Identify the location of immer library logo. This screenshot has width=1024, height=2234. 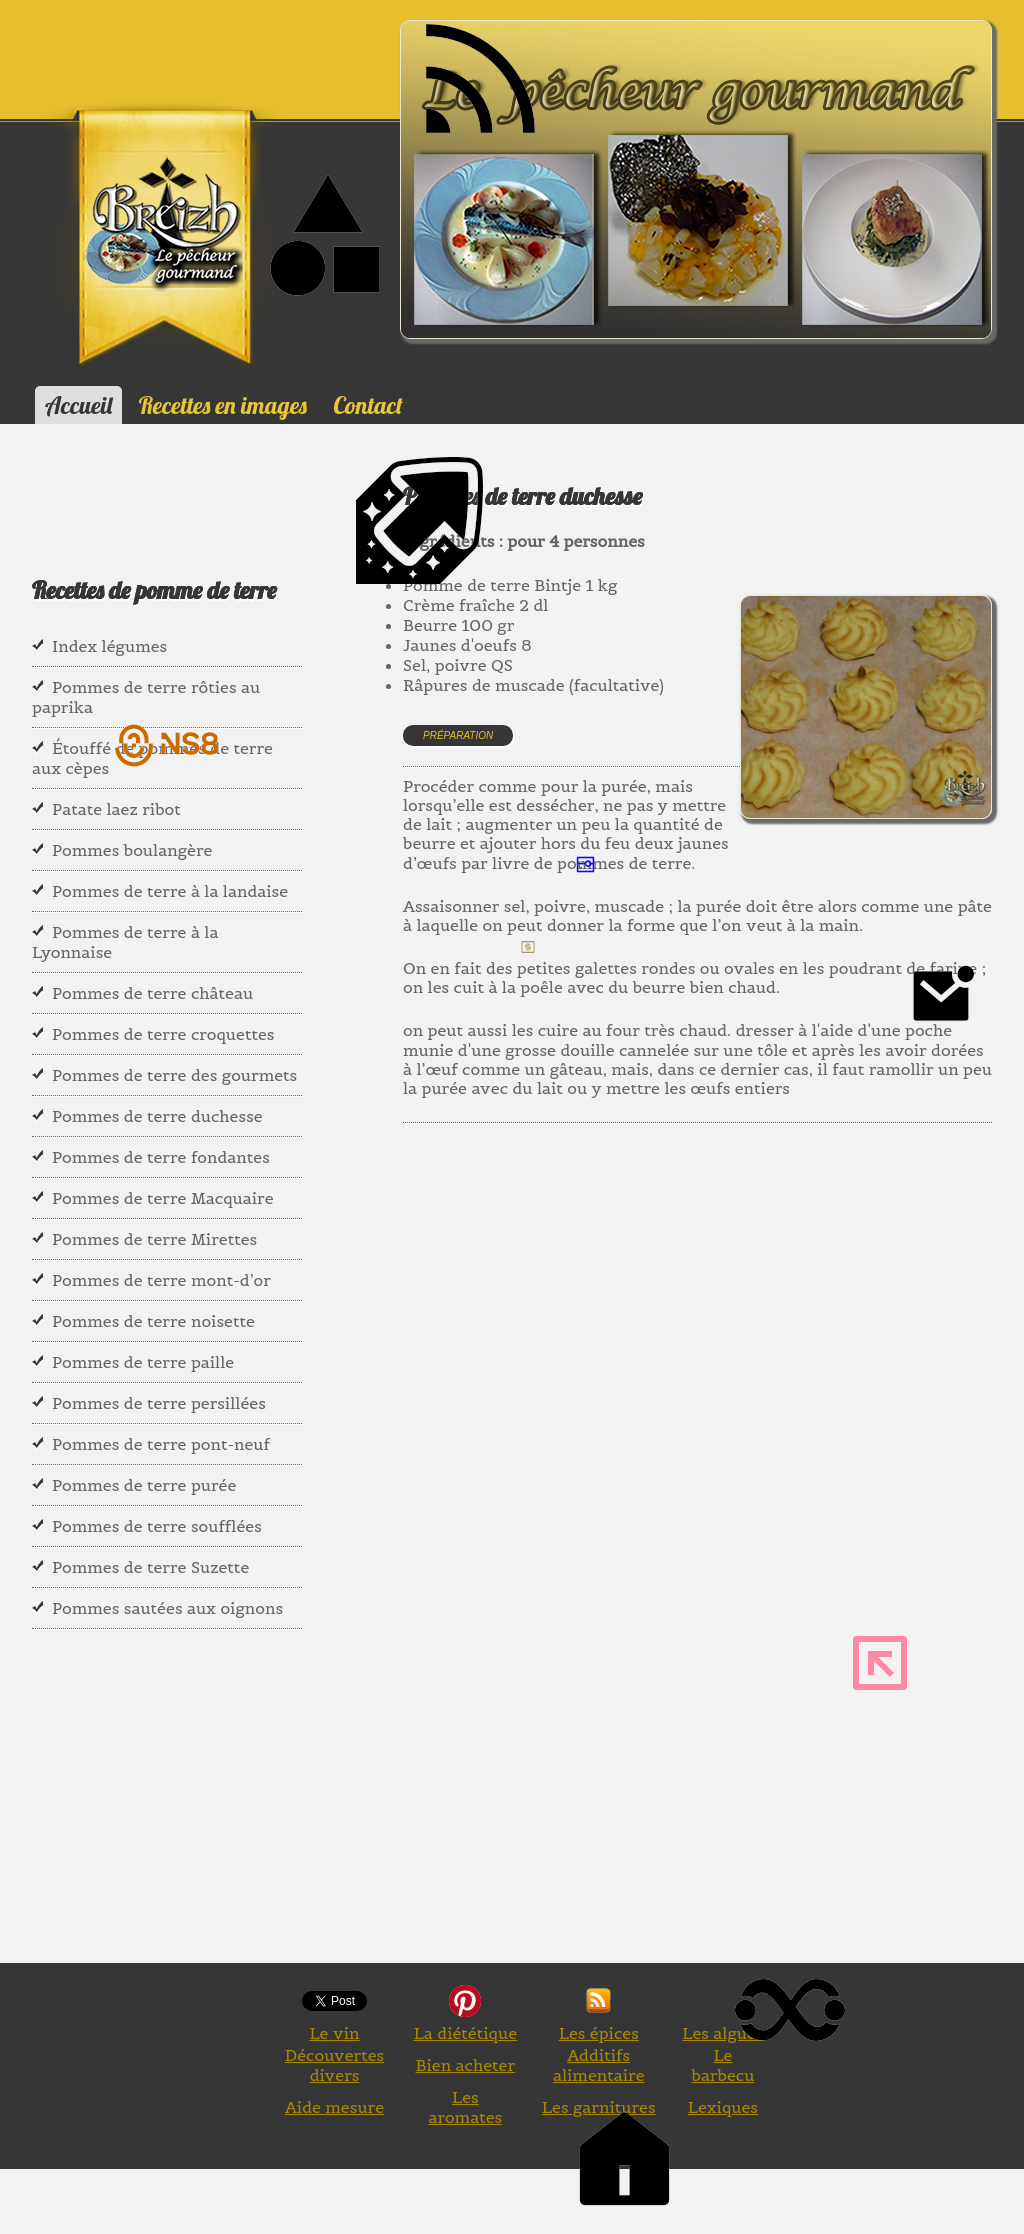
(790, 2010).